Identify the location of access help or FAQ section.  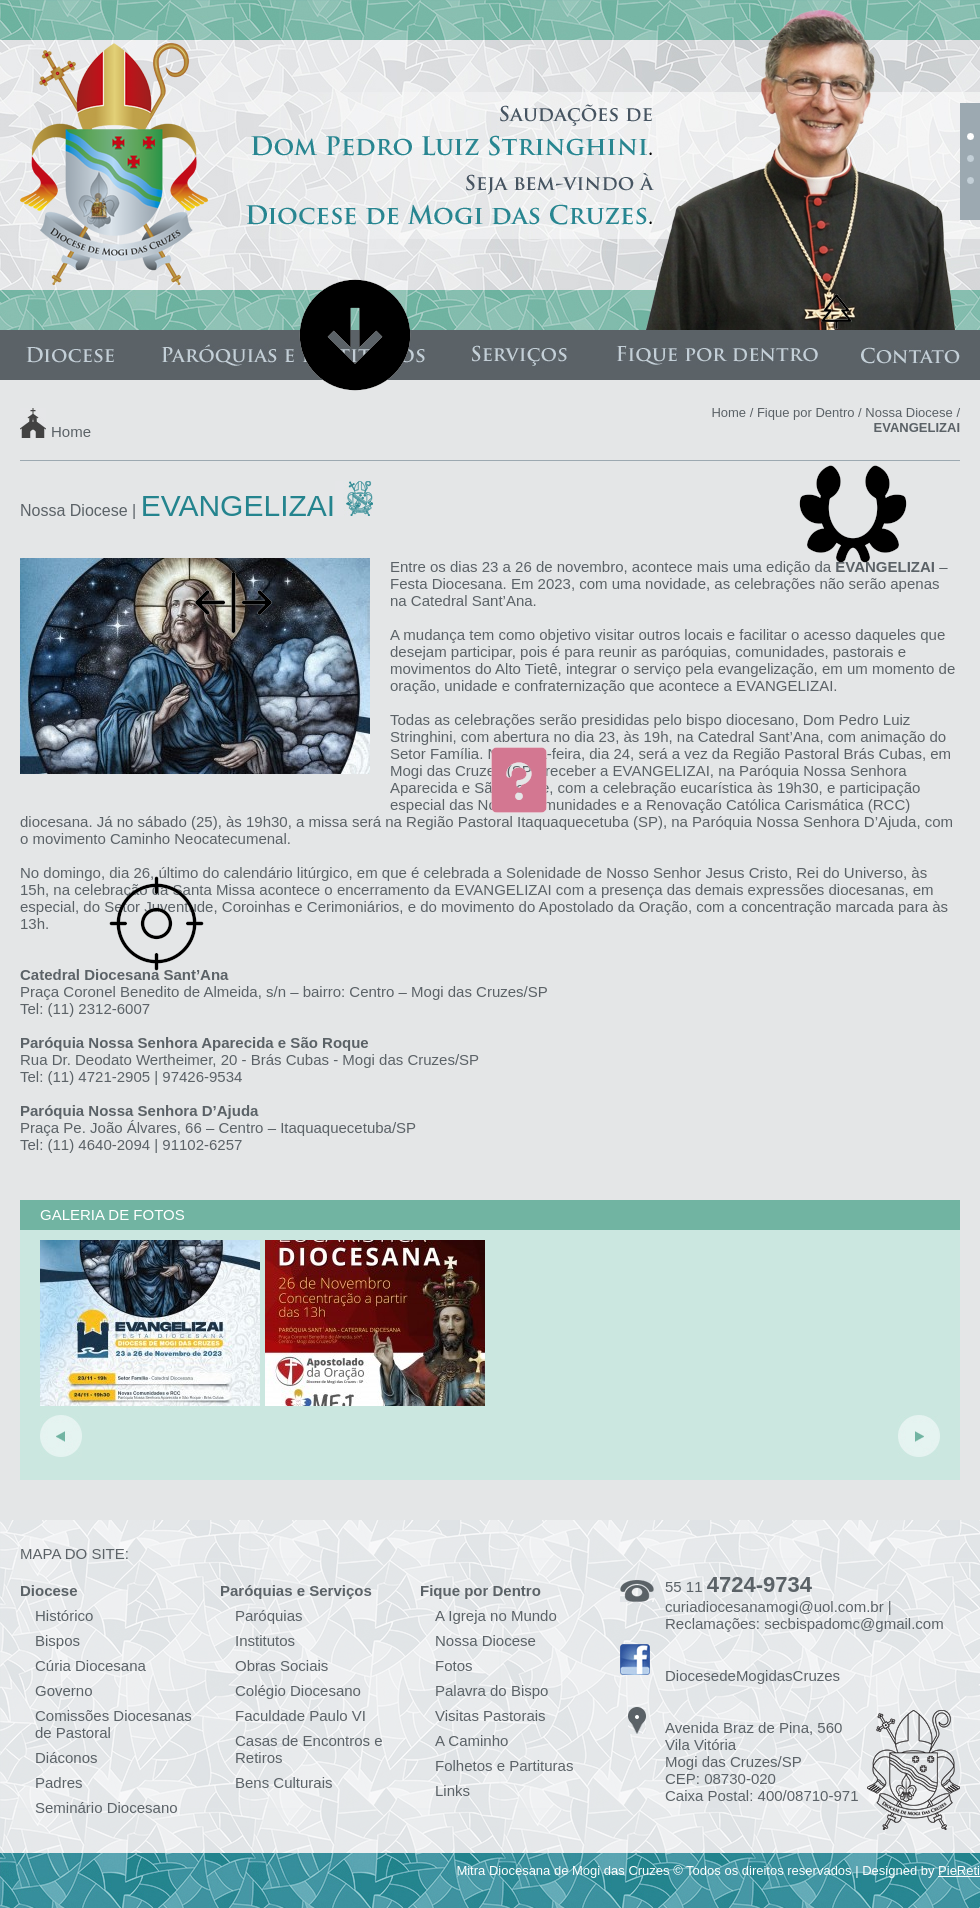
(519, 780).